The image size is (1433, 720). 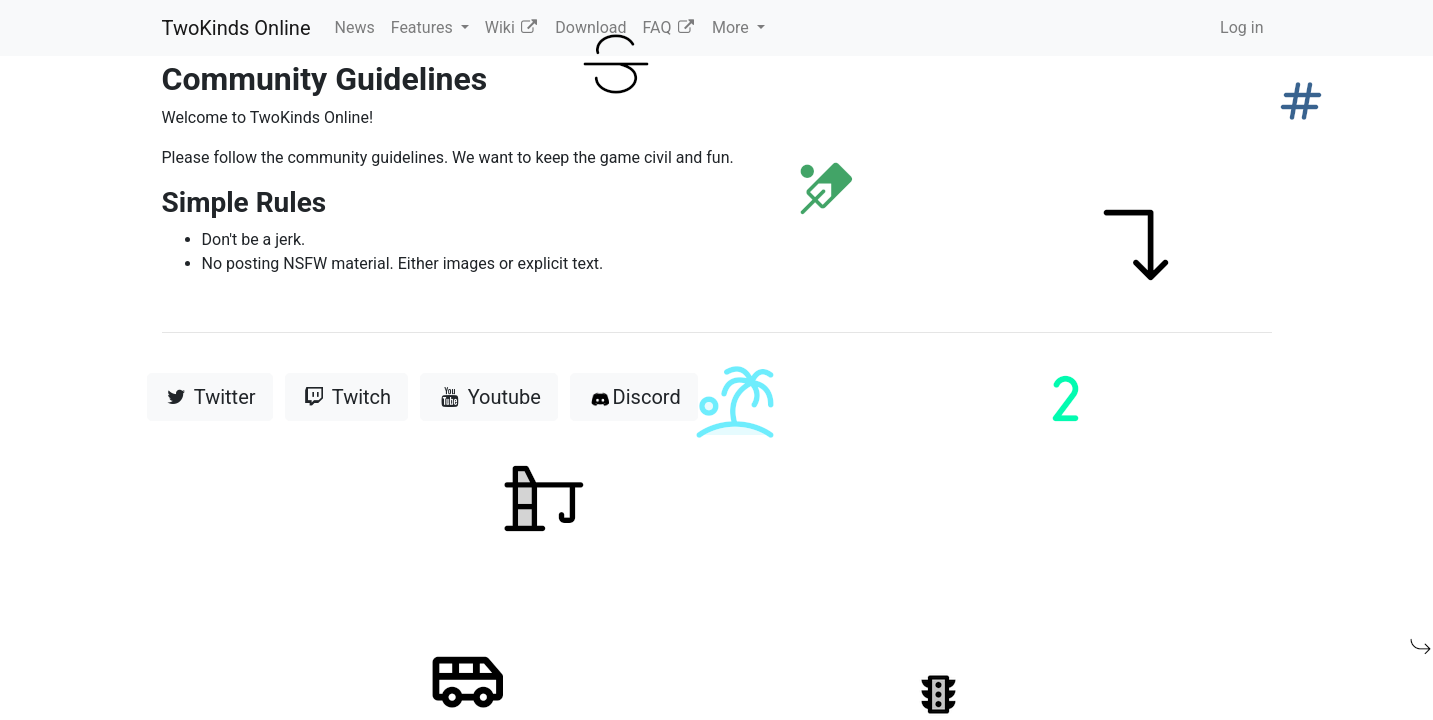 I want to click on apply strikethrough formatting to selected text, so click(x=616, y=64).